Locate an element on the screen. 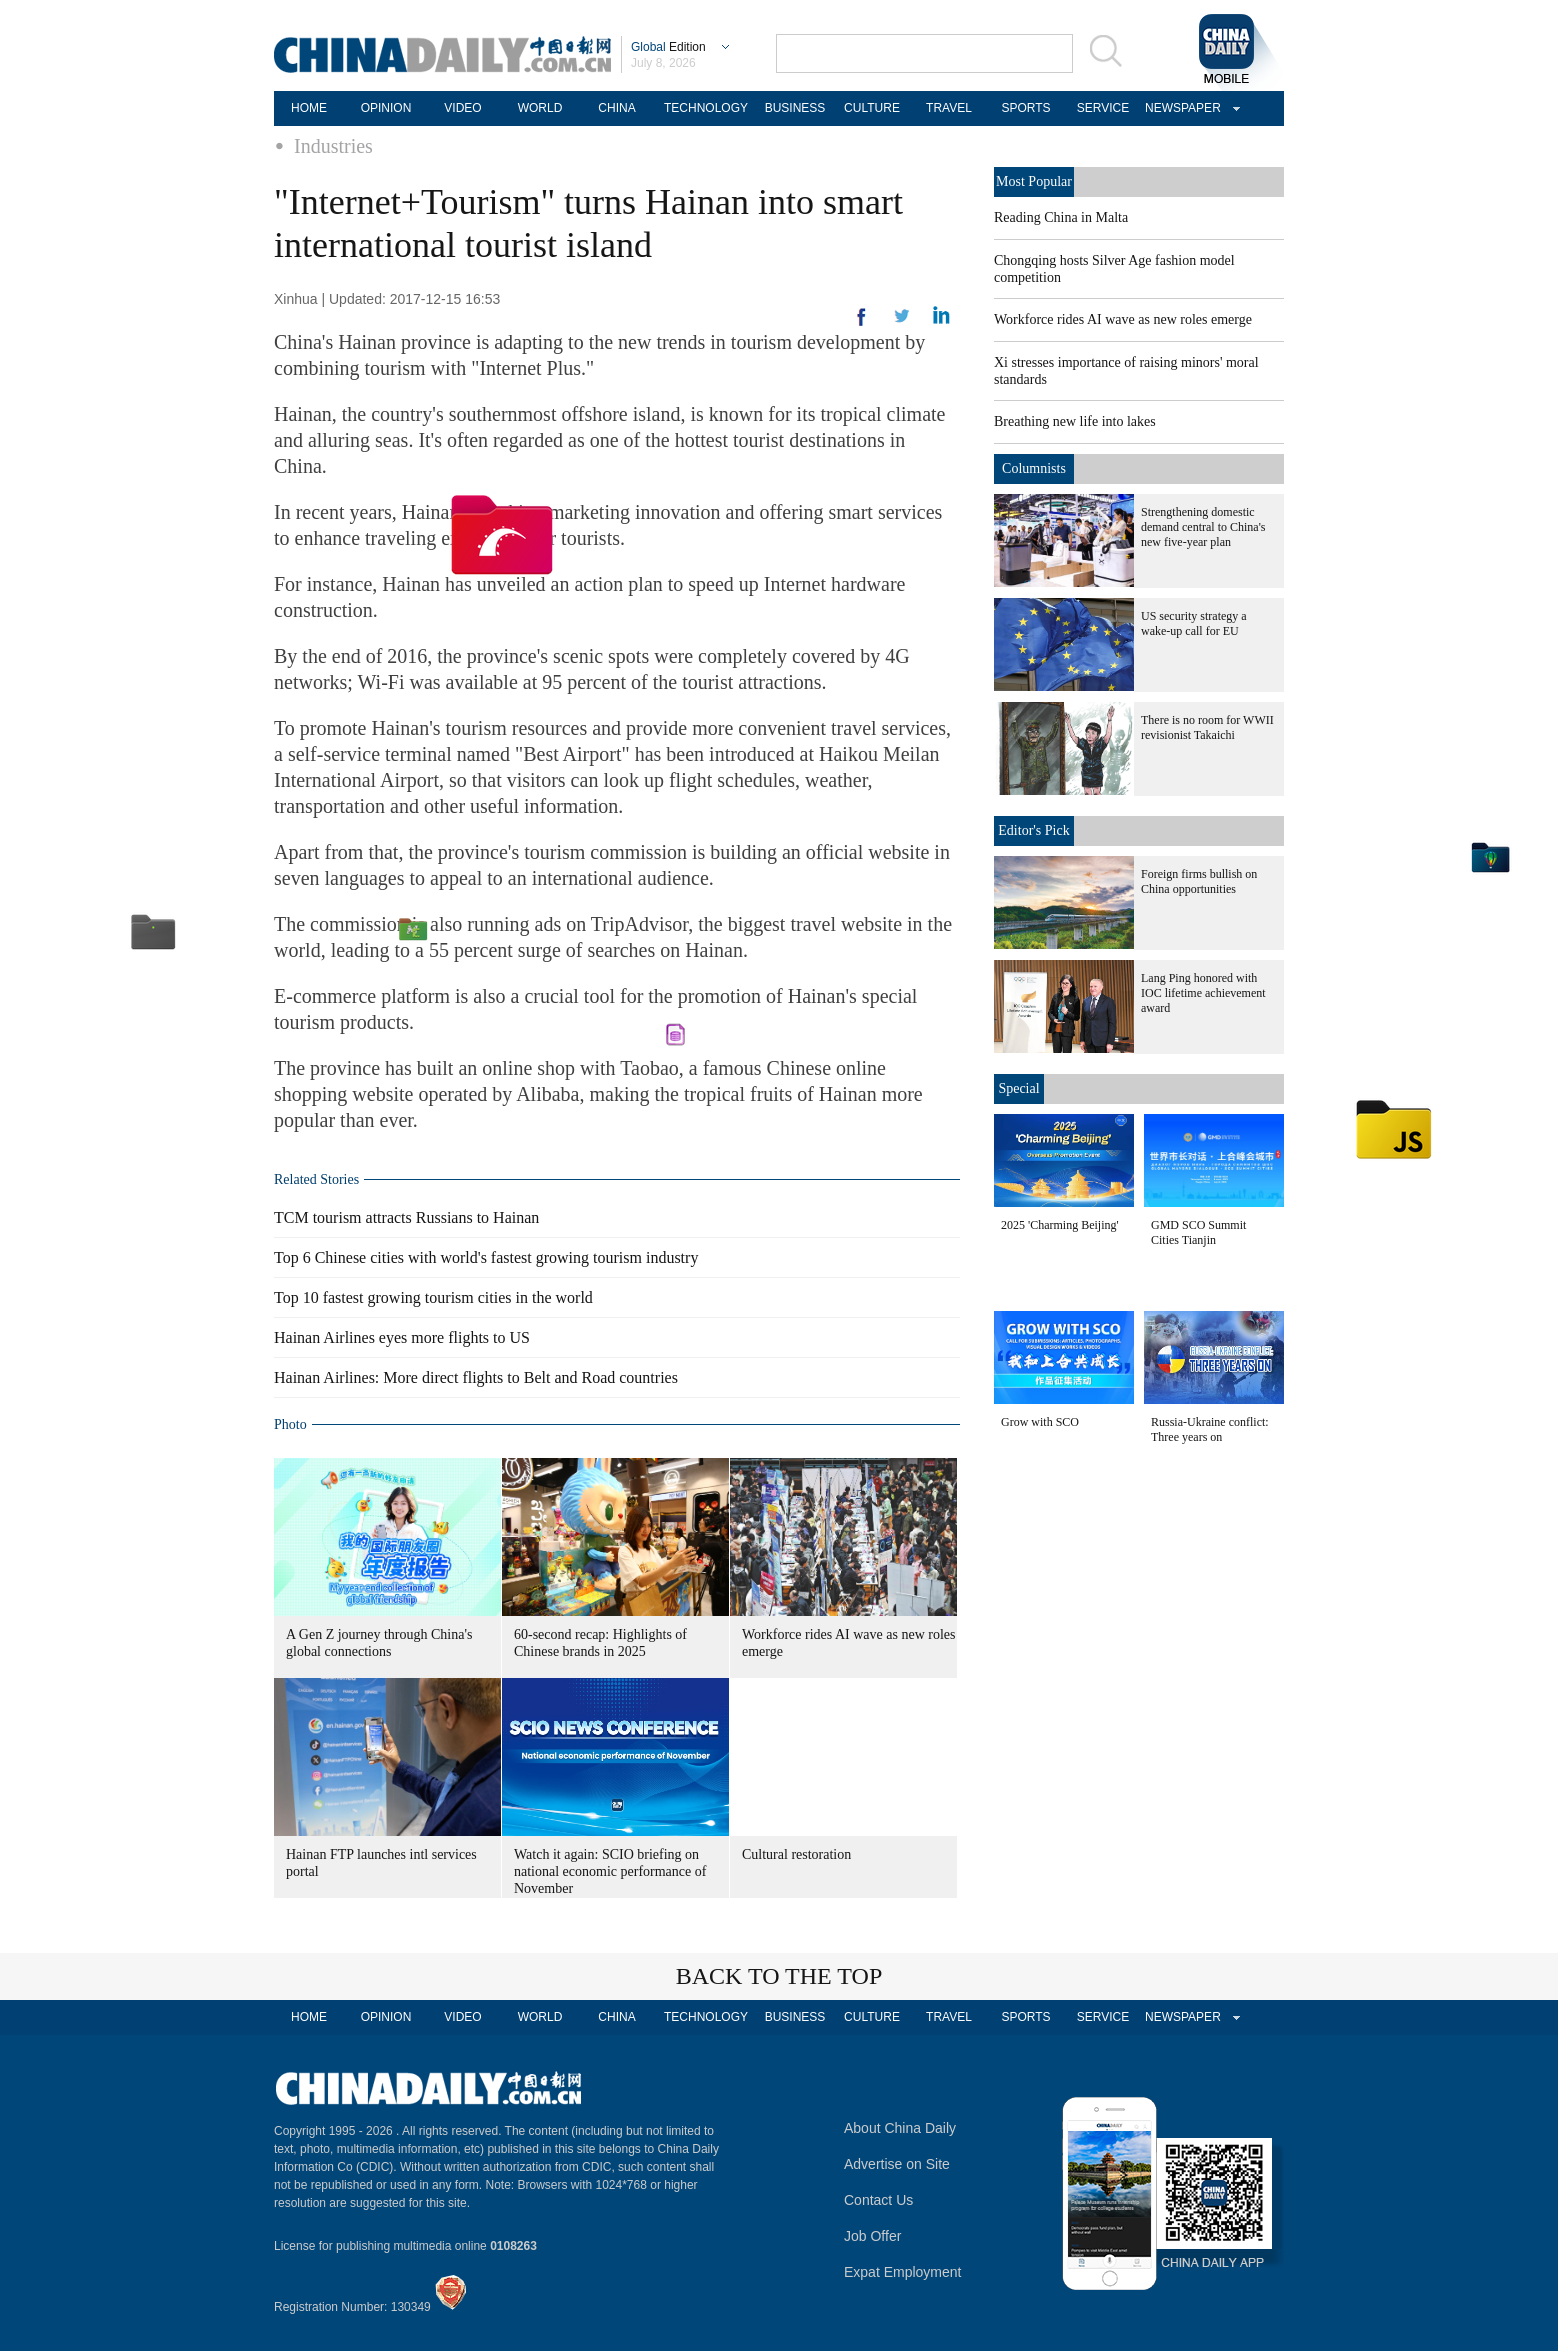 Image resolution: width=1558 pixels, height=2351 pixels. open CorelDRAW project files folder is located at coordinates (1490, 858).